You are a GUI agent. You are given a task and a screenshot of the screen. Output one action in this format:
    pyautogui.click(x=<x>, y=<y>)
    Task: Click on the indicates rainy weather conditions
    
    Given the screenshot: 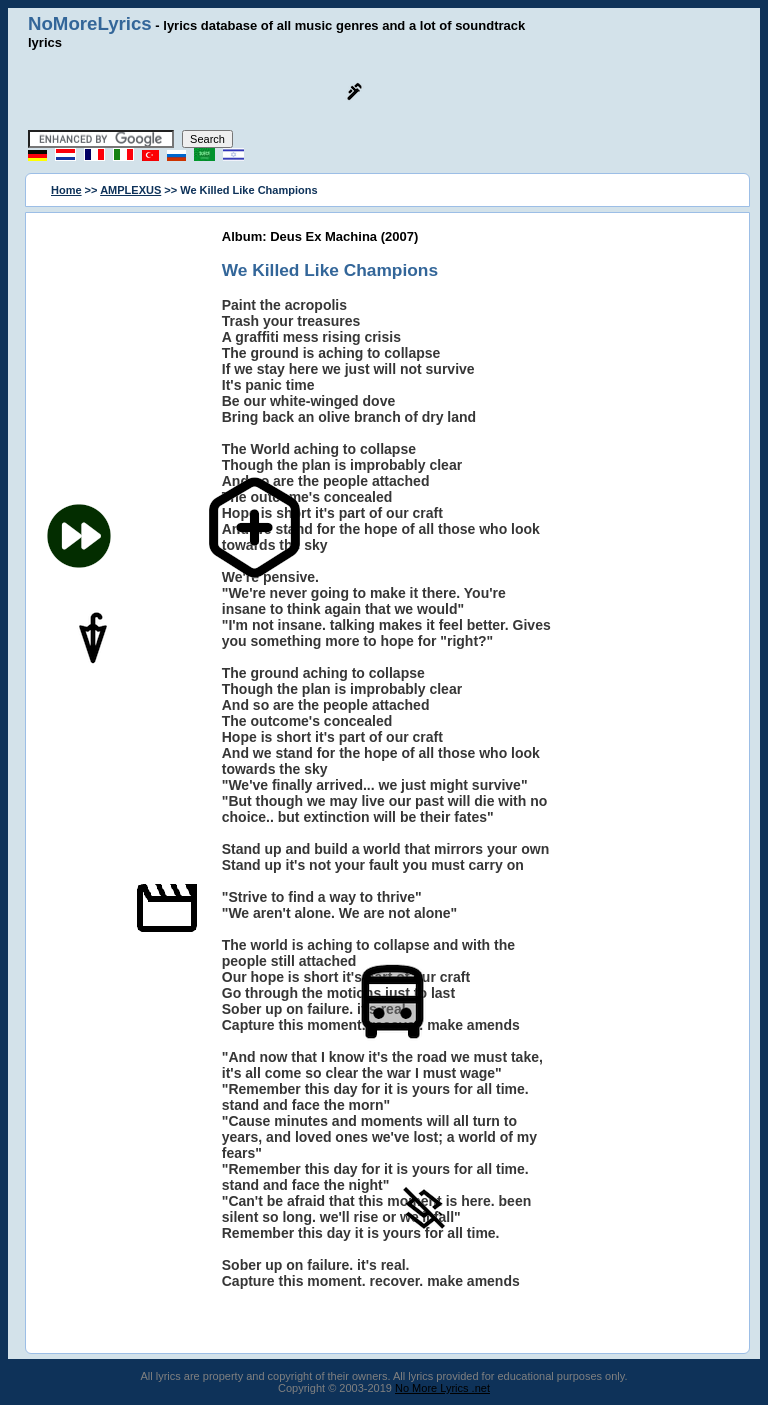 What is the action you would take?
    pyautogui.click(x=93, y=639)
    